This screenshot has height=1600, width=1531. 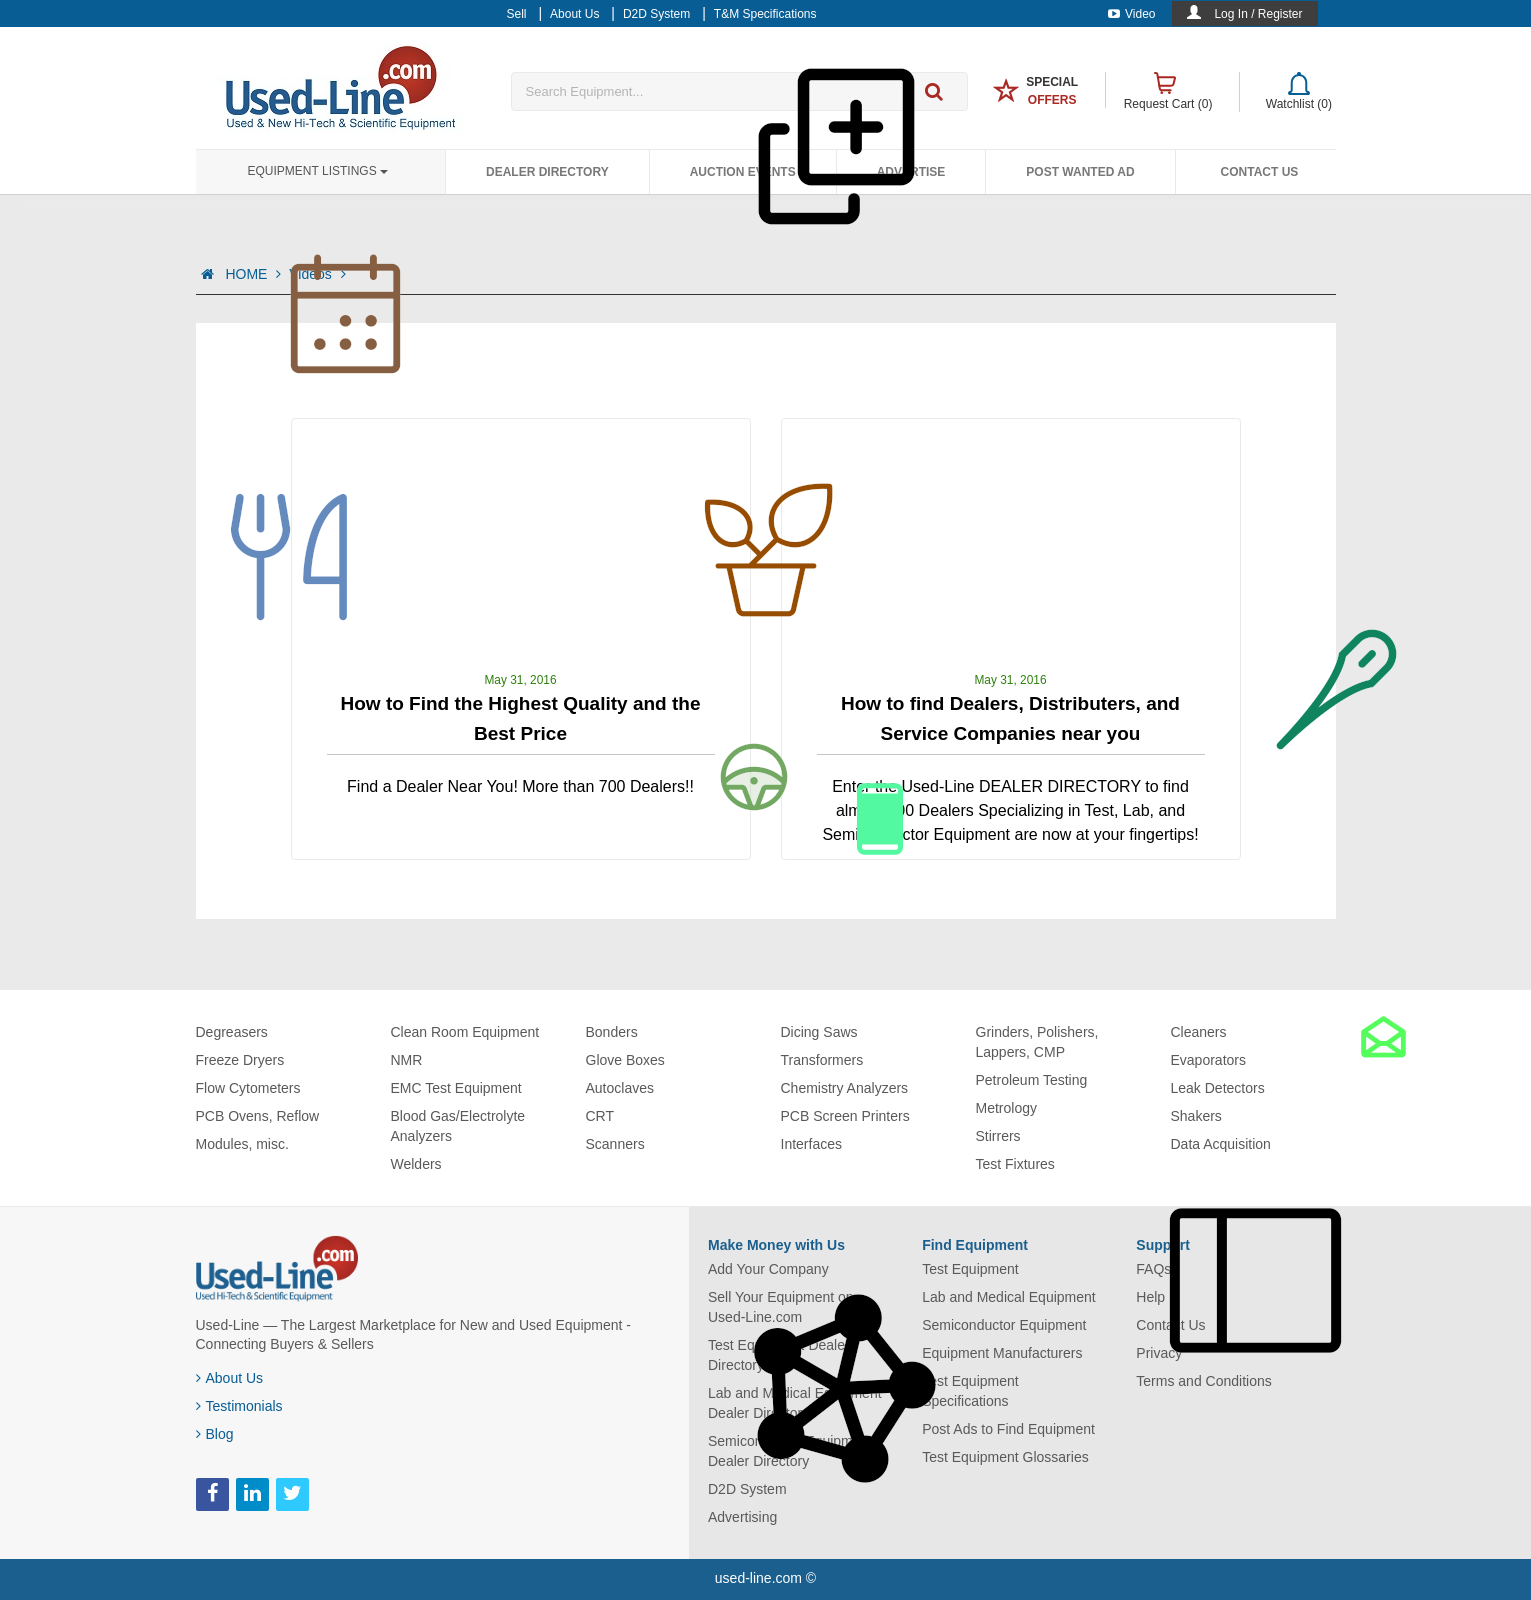 I want to click on connect to the fediverse network, so click(x=841, y=1388).